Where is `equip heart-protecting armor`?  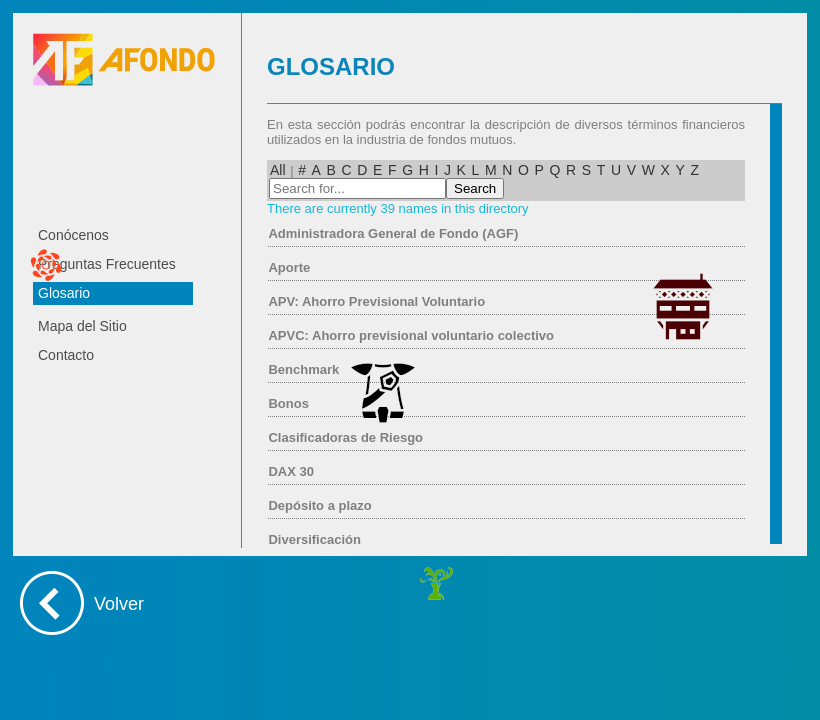 equip heart-protecting armor is located at coordinates (383, 393).